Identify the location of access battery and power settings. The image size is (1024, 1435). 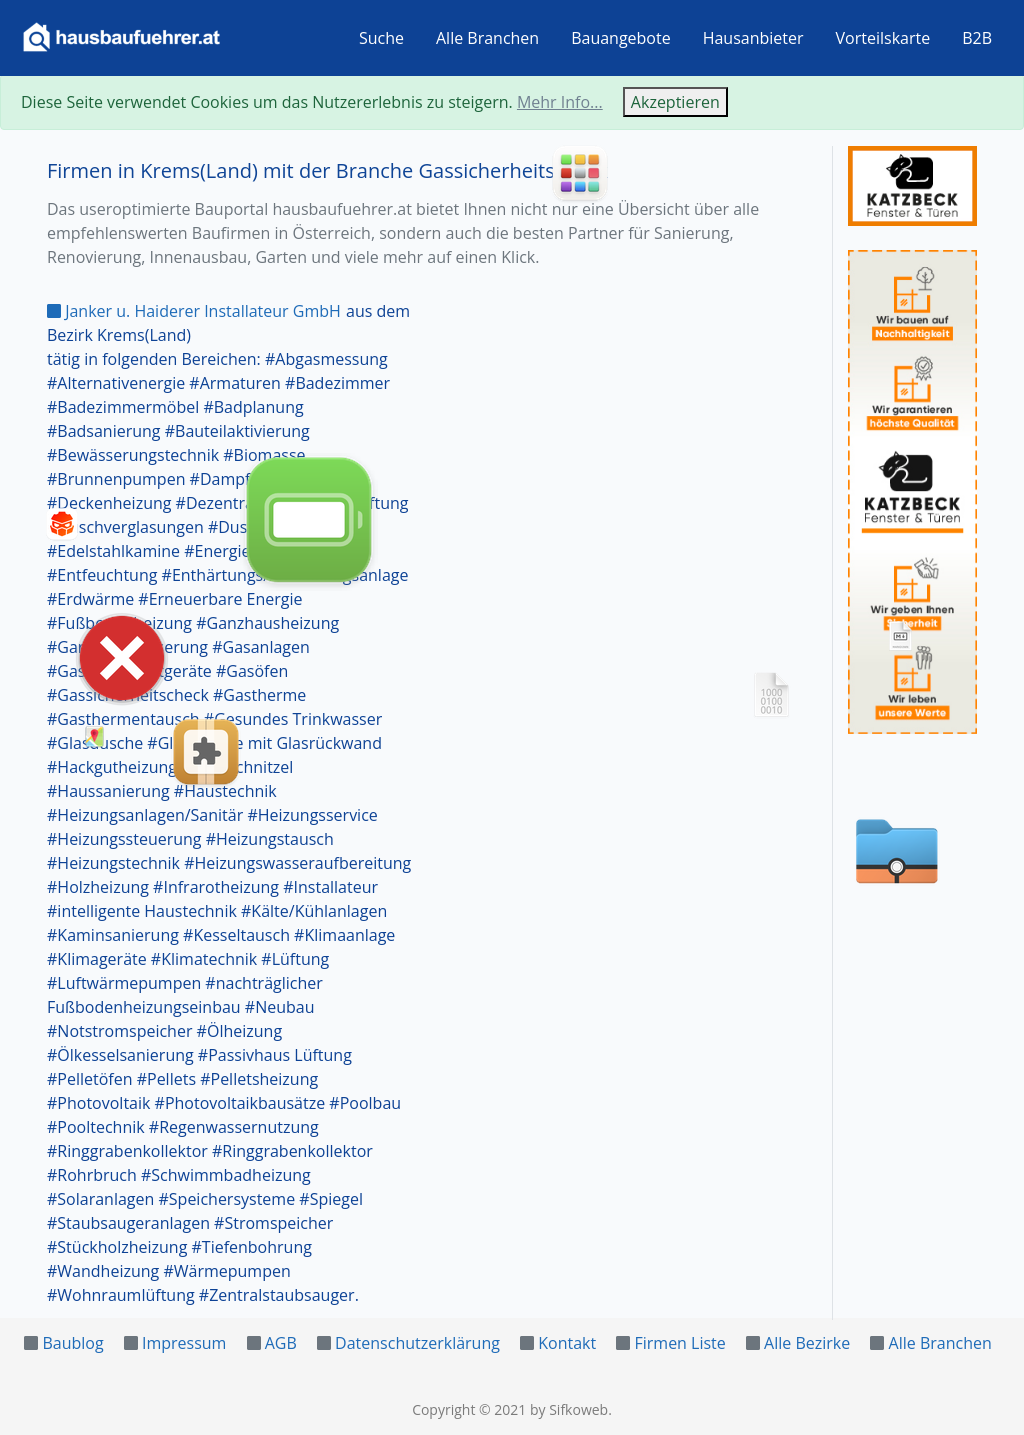
(309, 522).